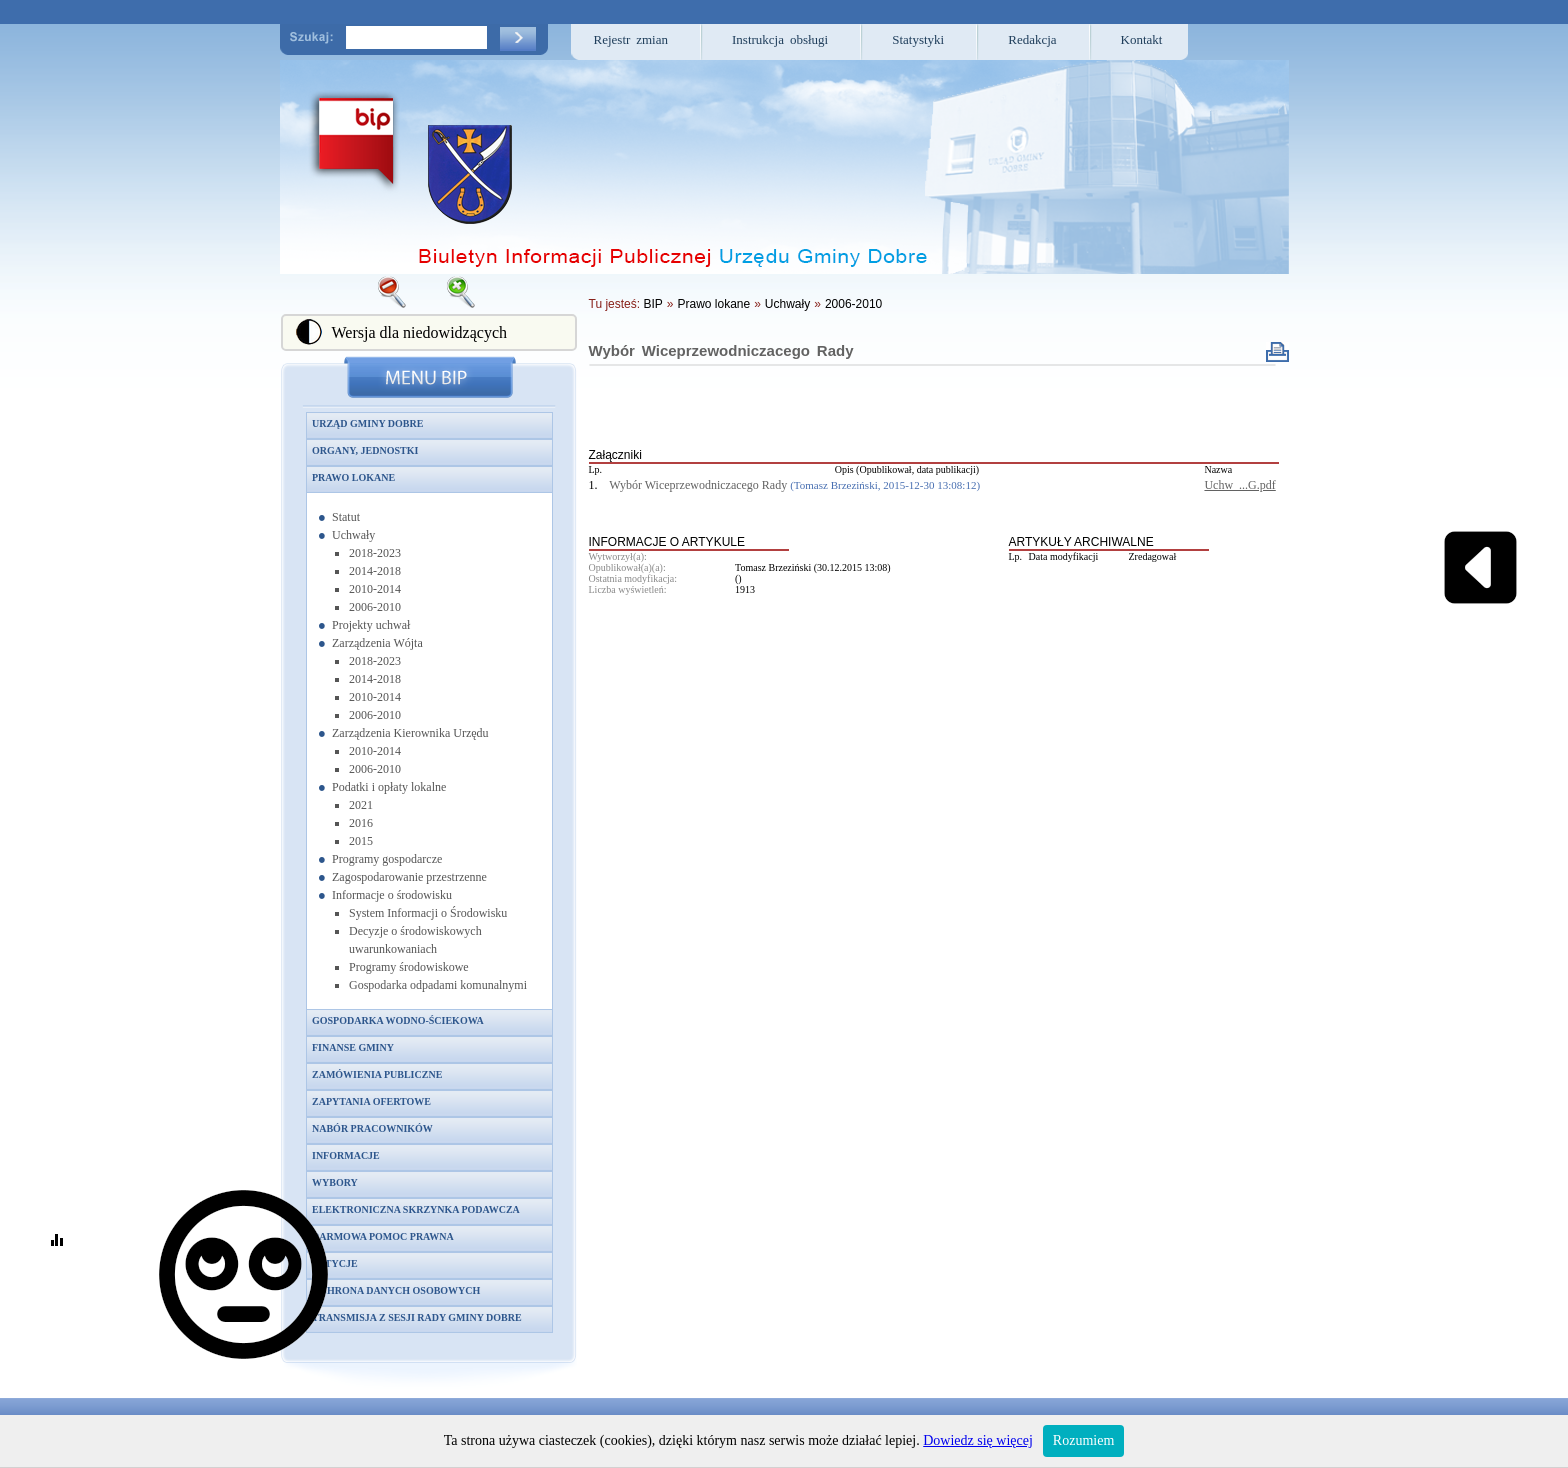  Describe the element at coordinates (1480, 567) in the screenshot. I see `navigate to the previous item or screen` at that location.